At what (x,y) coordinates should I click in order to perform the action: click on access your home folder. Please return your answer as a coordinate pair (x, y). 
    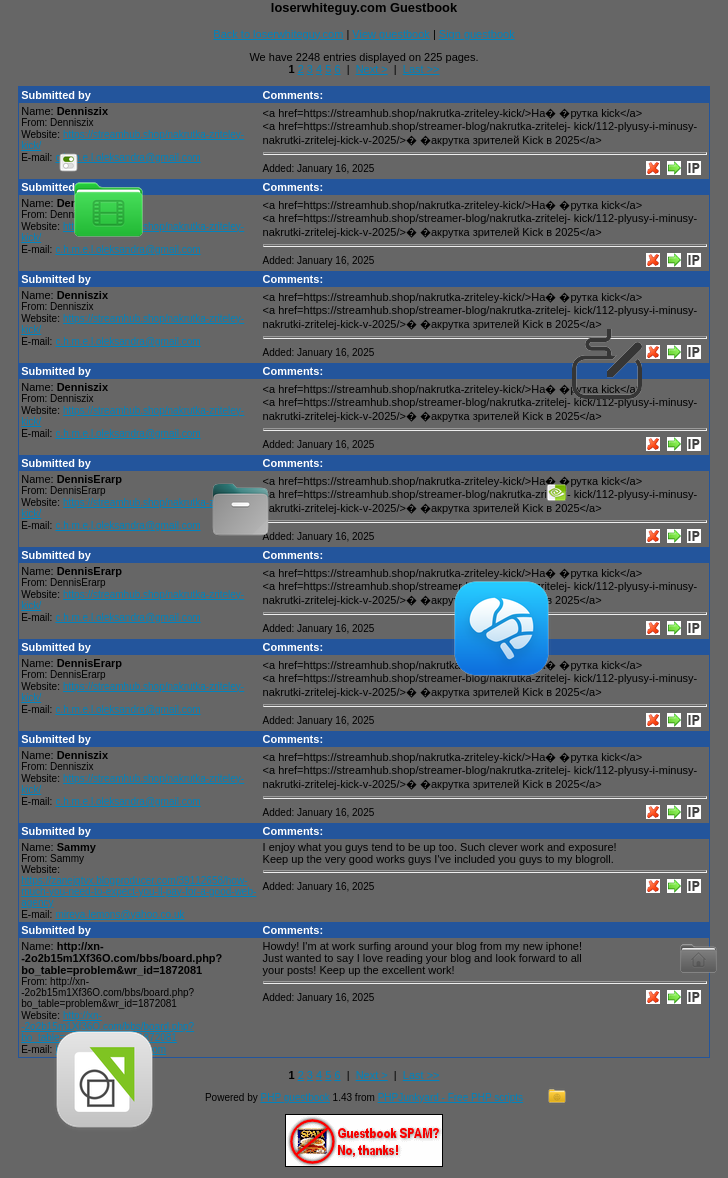
    Looking at the image, I should click on (698, 958).